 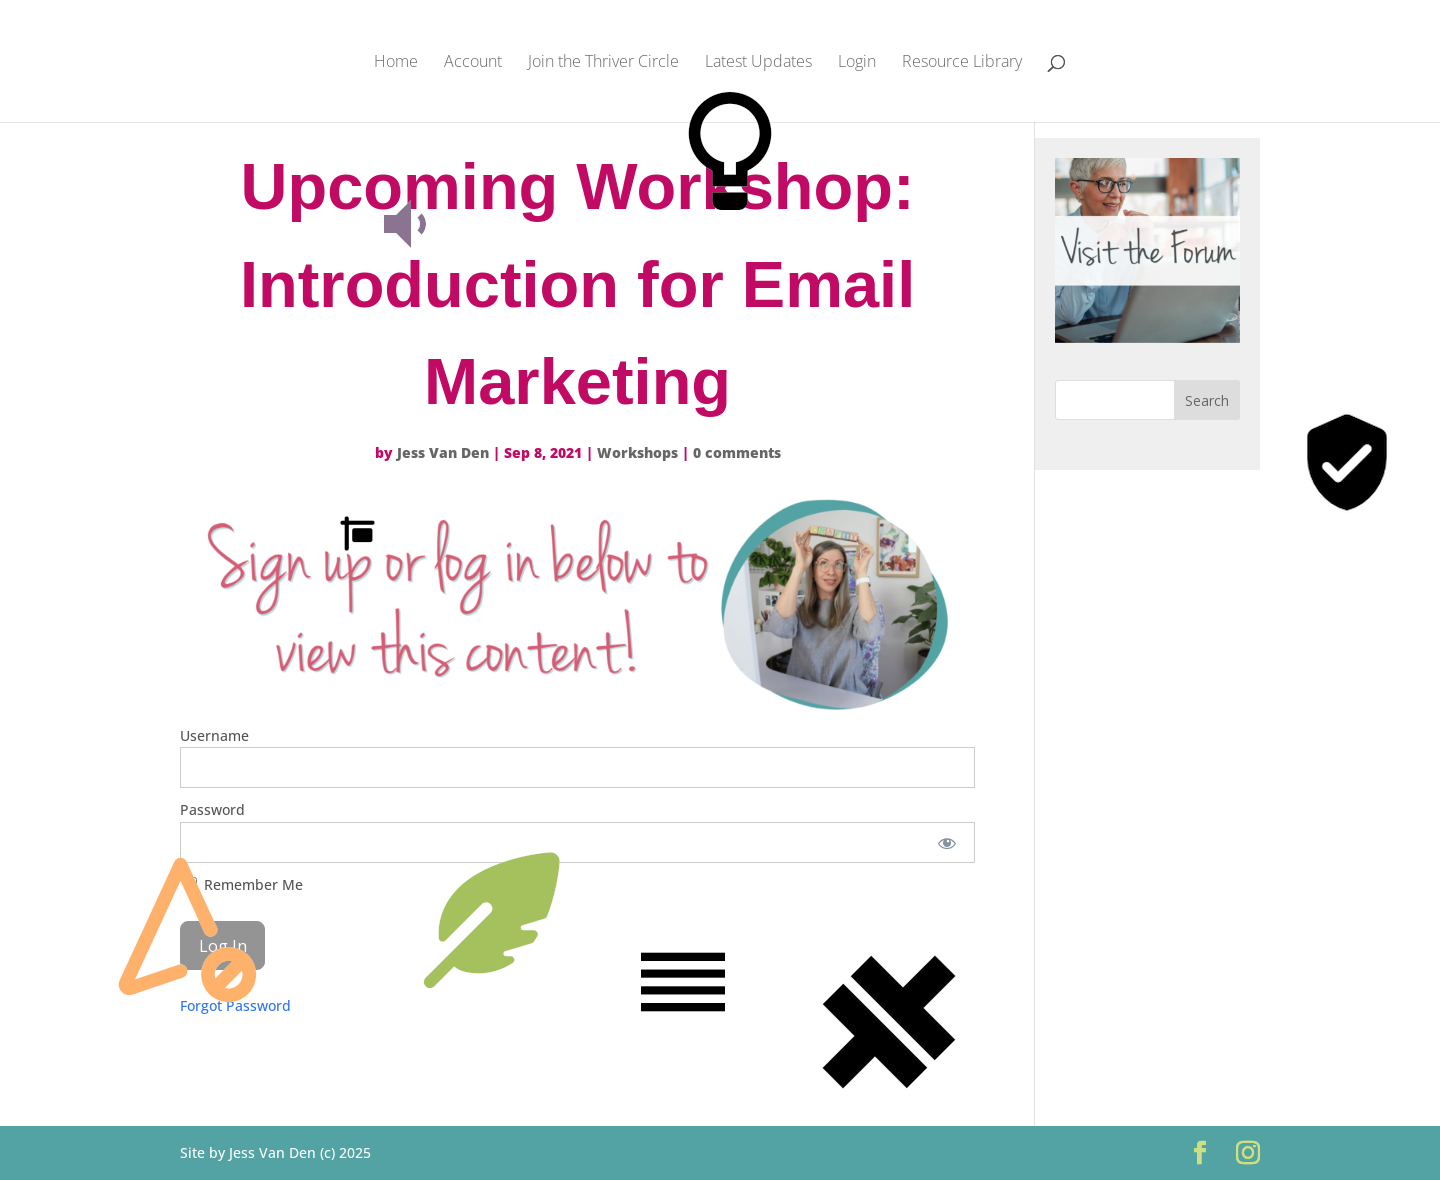 What do you see at coordinates (683, 982) in the screenshot?
I see `switch to list view` at bounding box center [683, 982].